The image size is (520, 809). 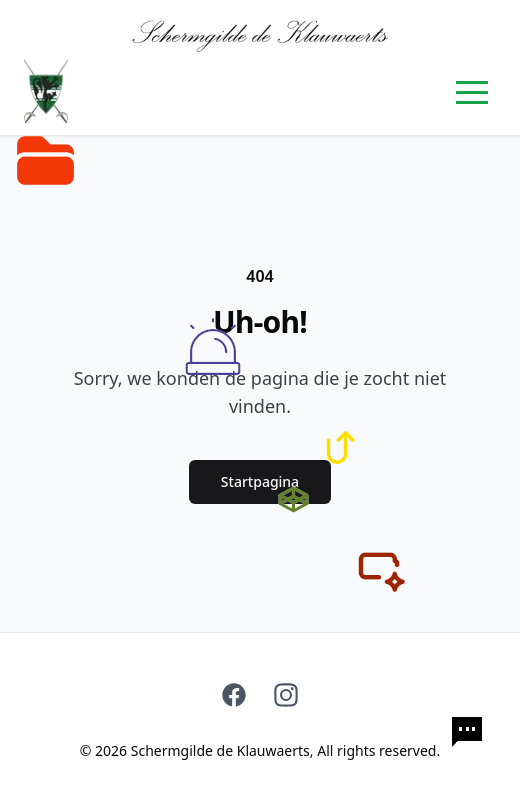 I want to click on redo or repeat last action, so click(x=339, y=447).